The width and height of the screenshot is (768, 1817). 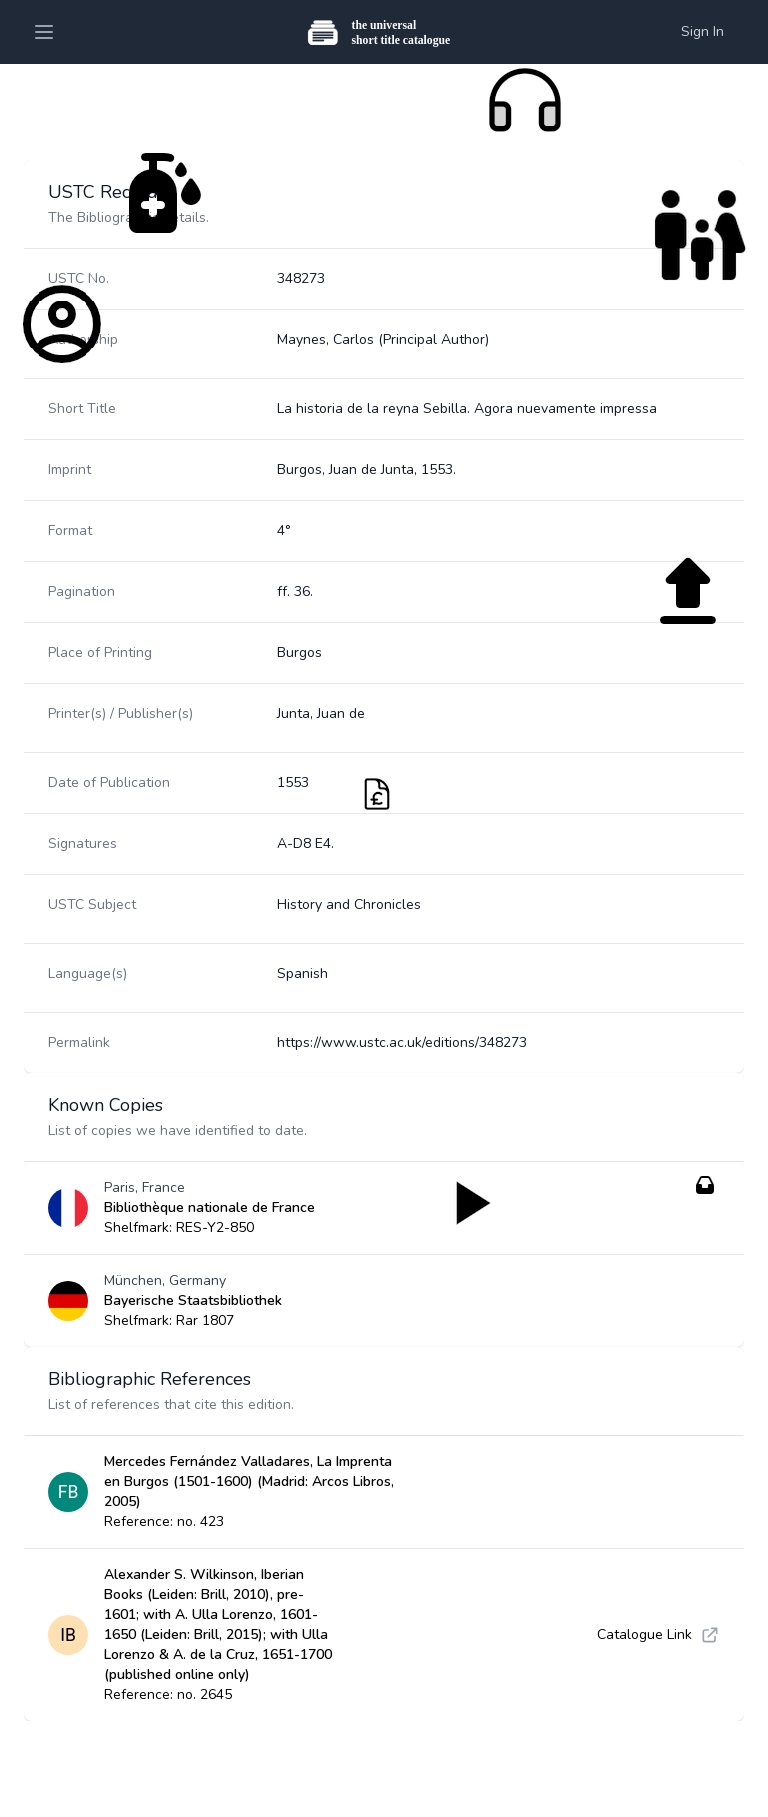 I want to click on view financial document in pounds, so click(x=377, y=794).